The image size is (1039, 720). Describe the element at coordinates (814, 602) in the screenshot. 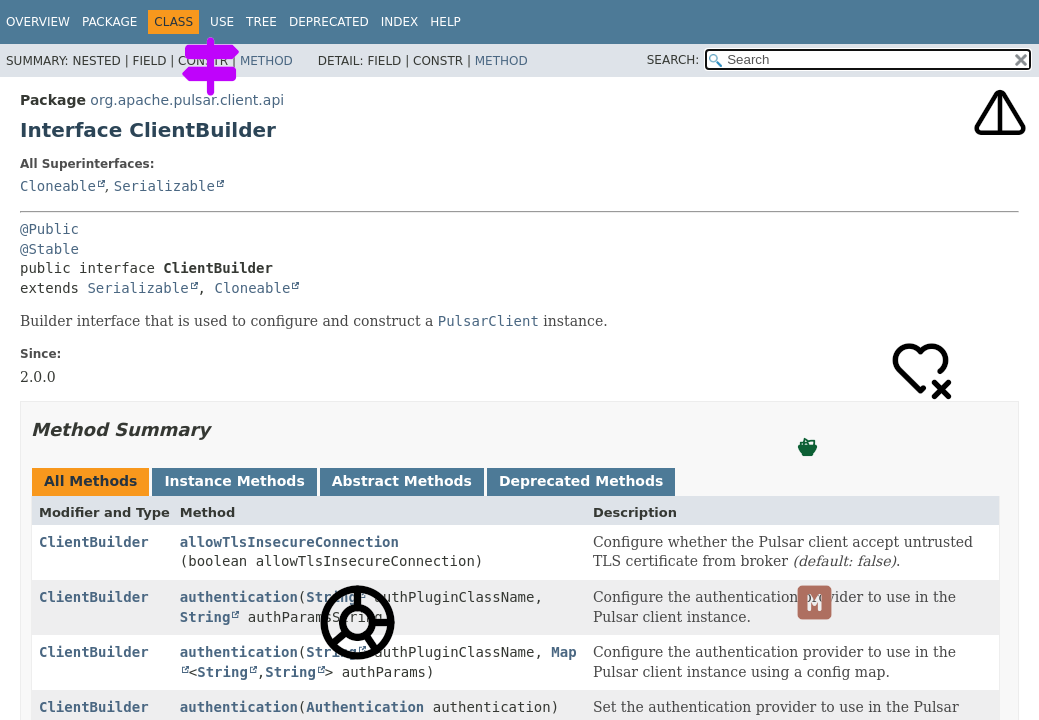

I see `indicates medium size option` at that location.